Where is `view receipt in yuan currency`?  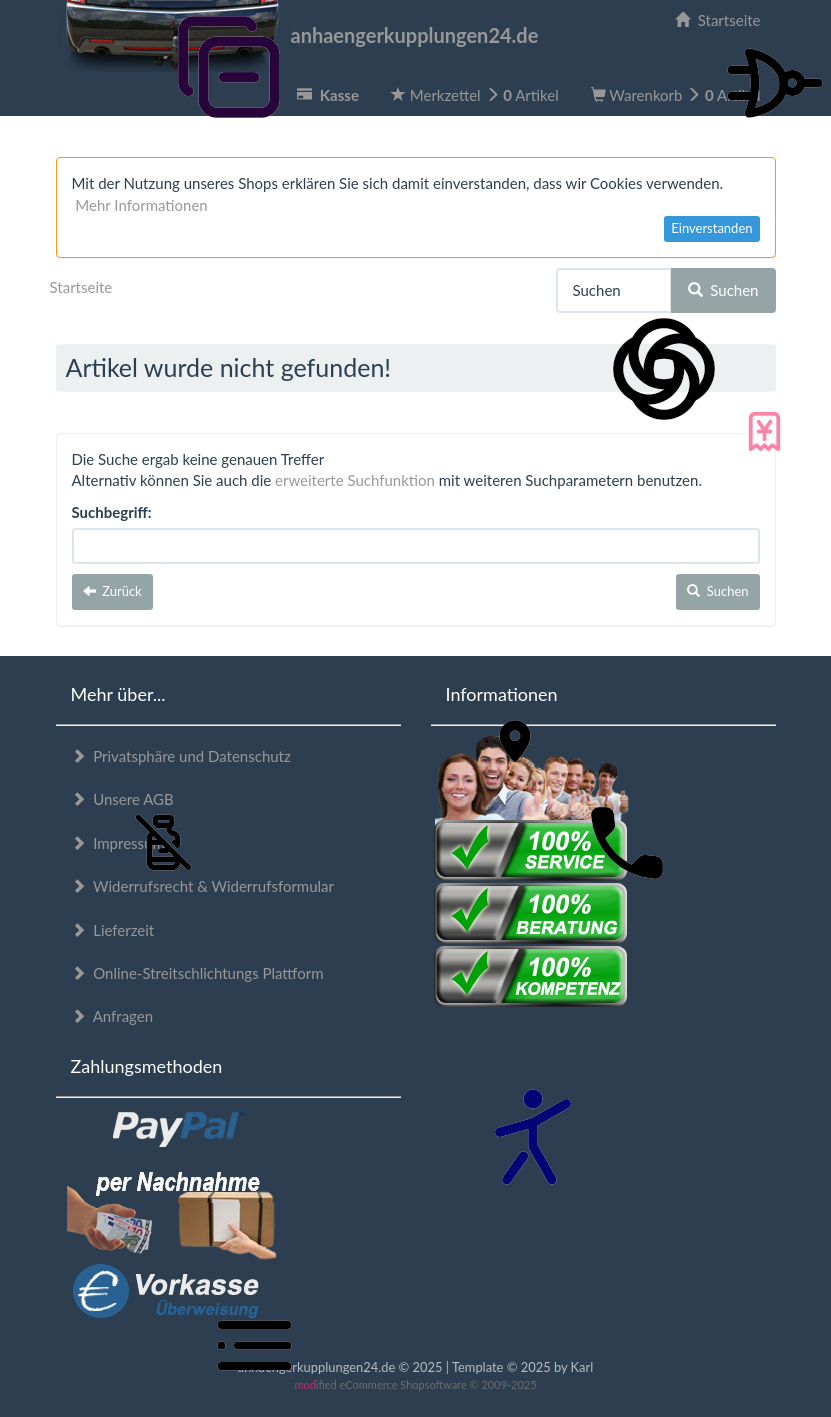
view receipt in yuan currency is located at coordinates (764, 431).